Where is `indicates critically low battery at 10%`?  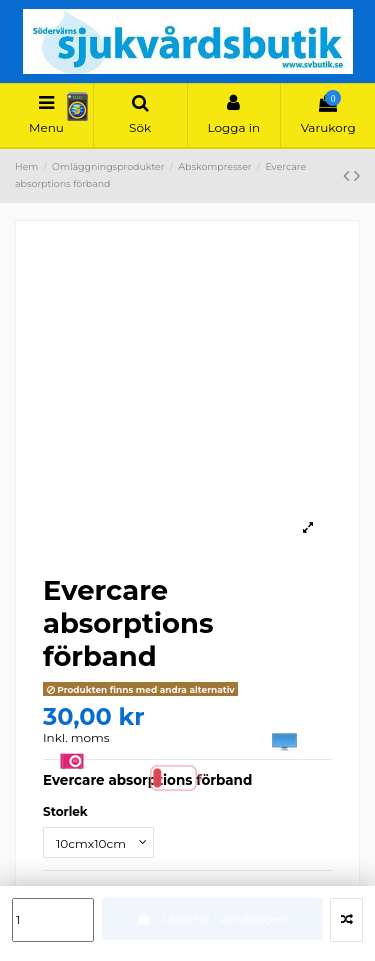
indicates critically low battery at 10% is located at coordinates (176, 778).